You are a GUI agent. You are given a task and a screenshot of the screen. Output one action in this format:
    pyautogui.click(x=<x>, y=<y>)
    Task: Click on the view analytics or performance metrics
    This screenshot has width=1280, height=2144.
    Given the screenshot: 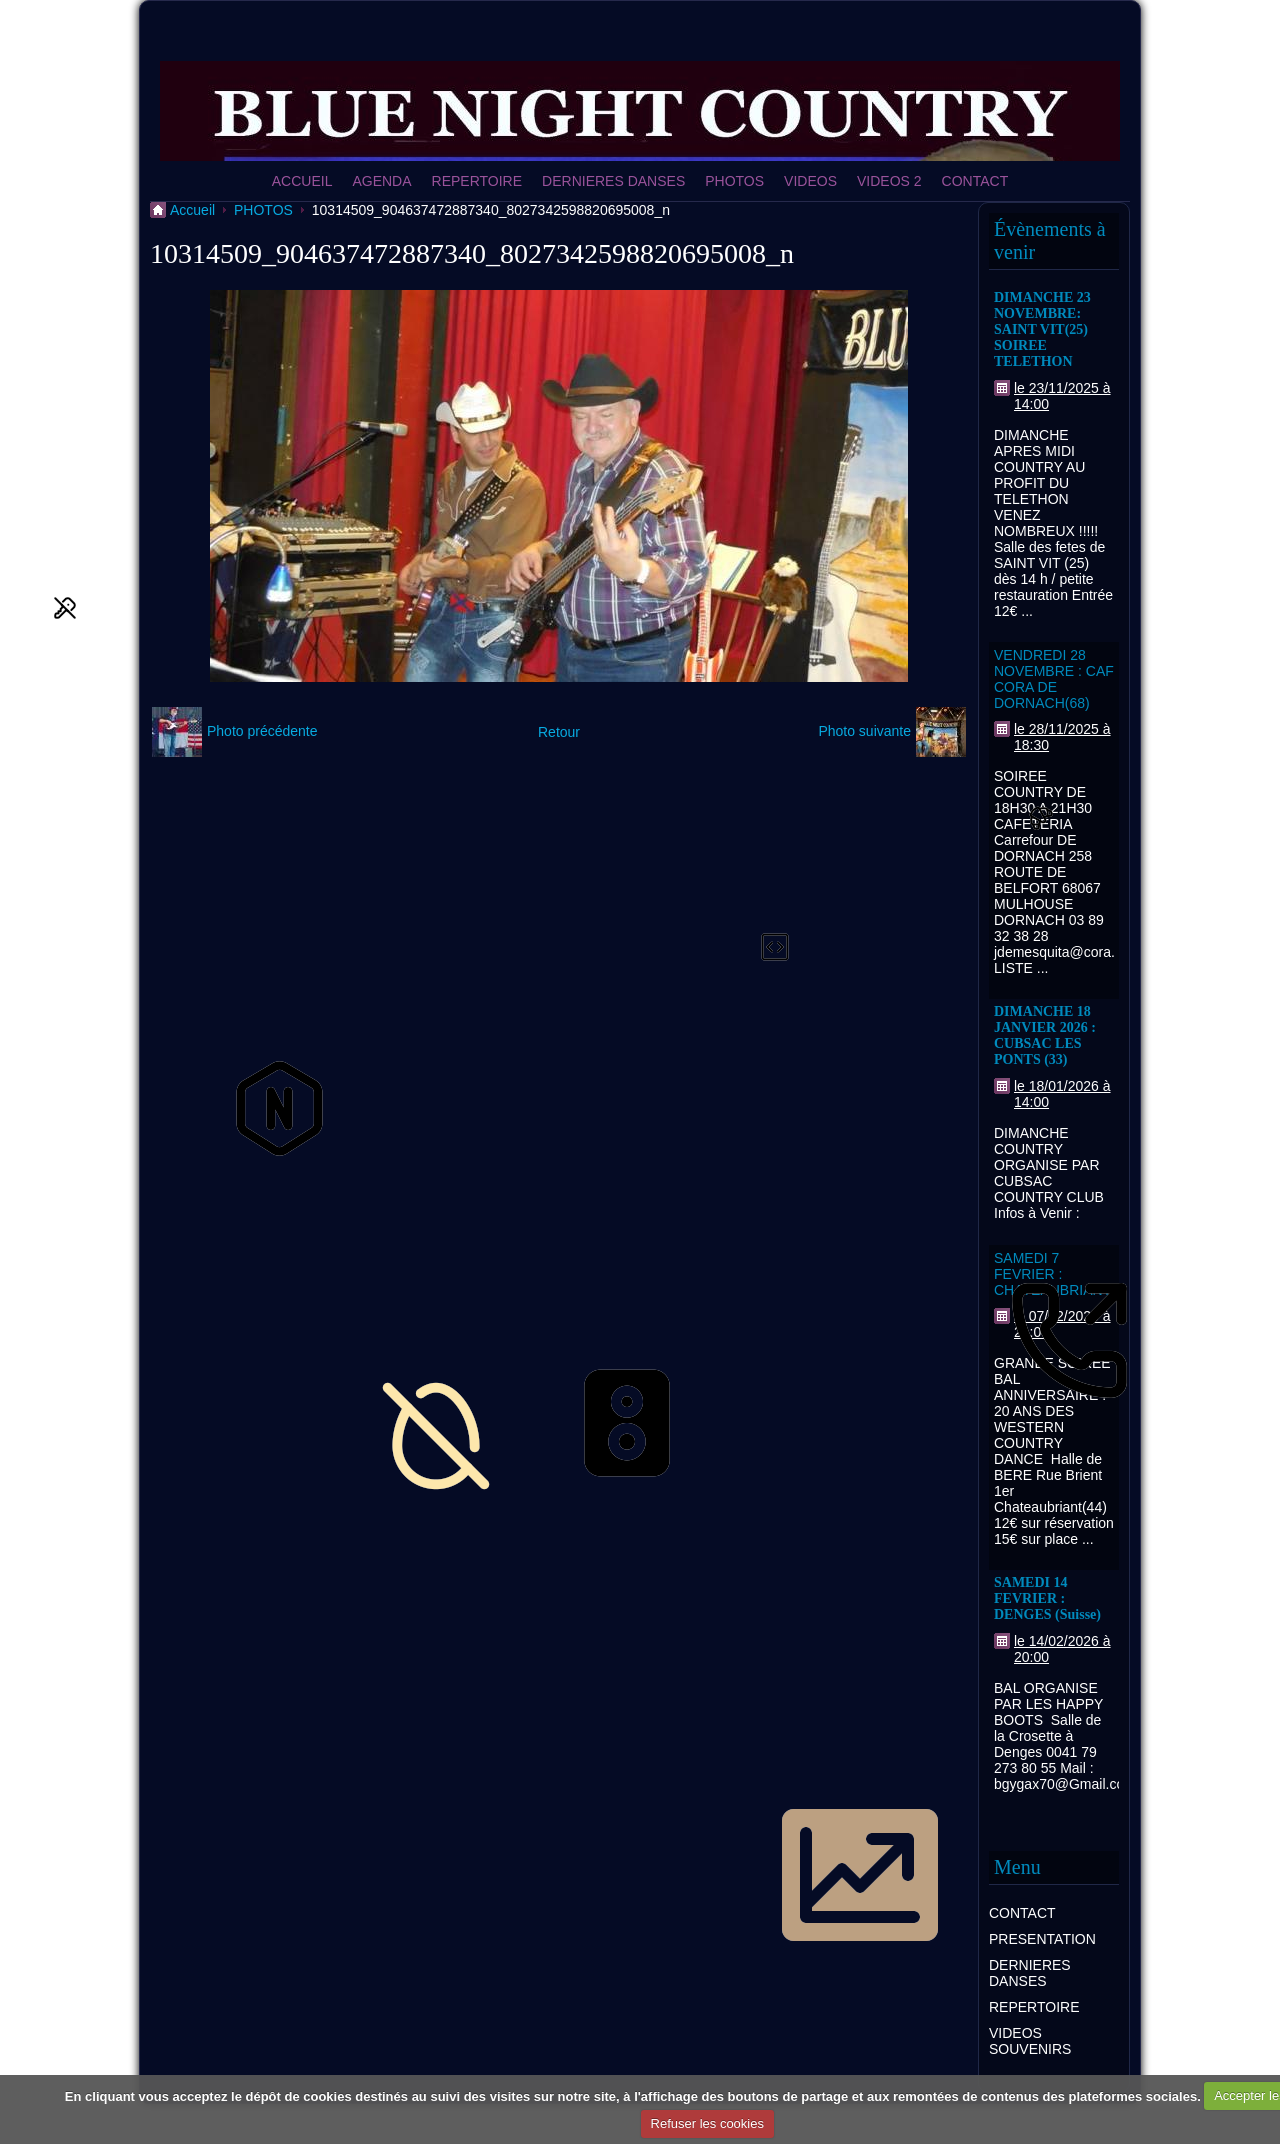 What is the action you would take?
    pyautogui.click(x=860, y=1875)
    